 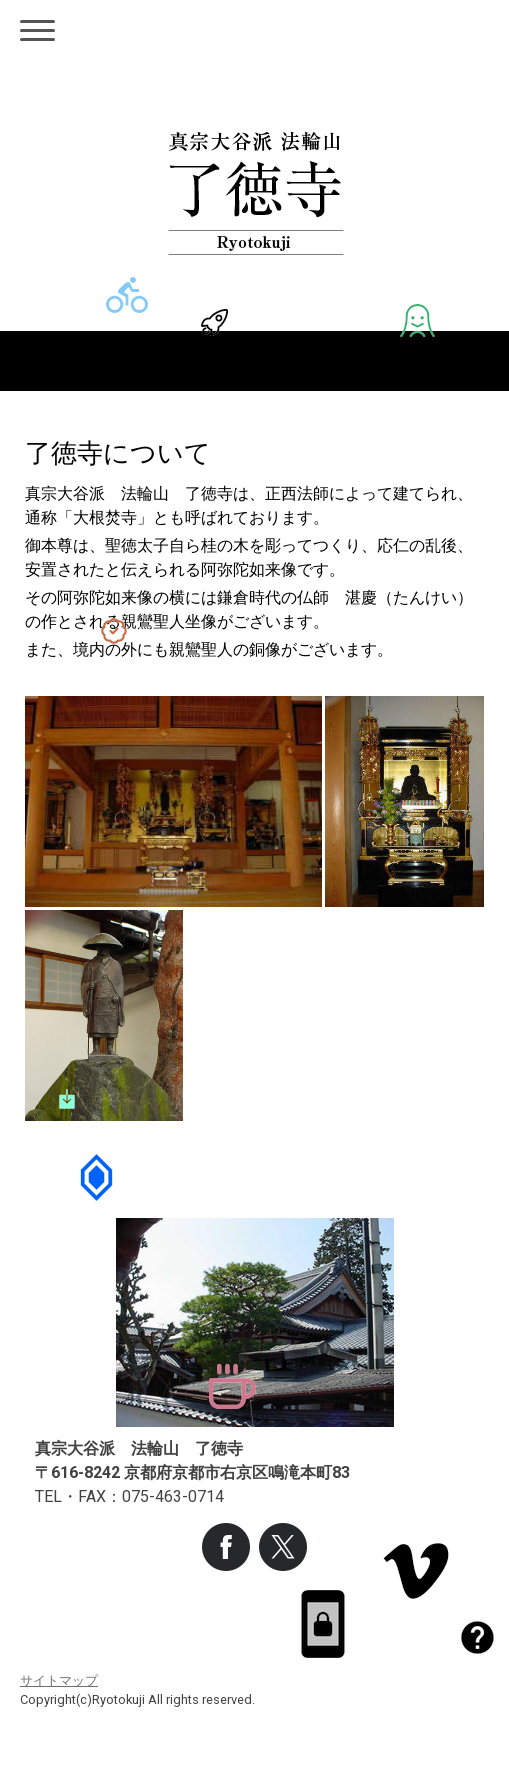 I want to click on download a file to your device, so click(x=67, y=1099).